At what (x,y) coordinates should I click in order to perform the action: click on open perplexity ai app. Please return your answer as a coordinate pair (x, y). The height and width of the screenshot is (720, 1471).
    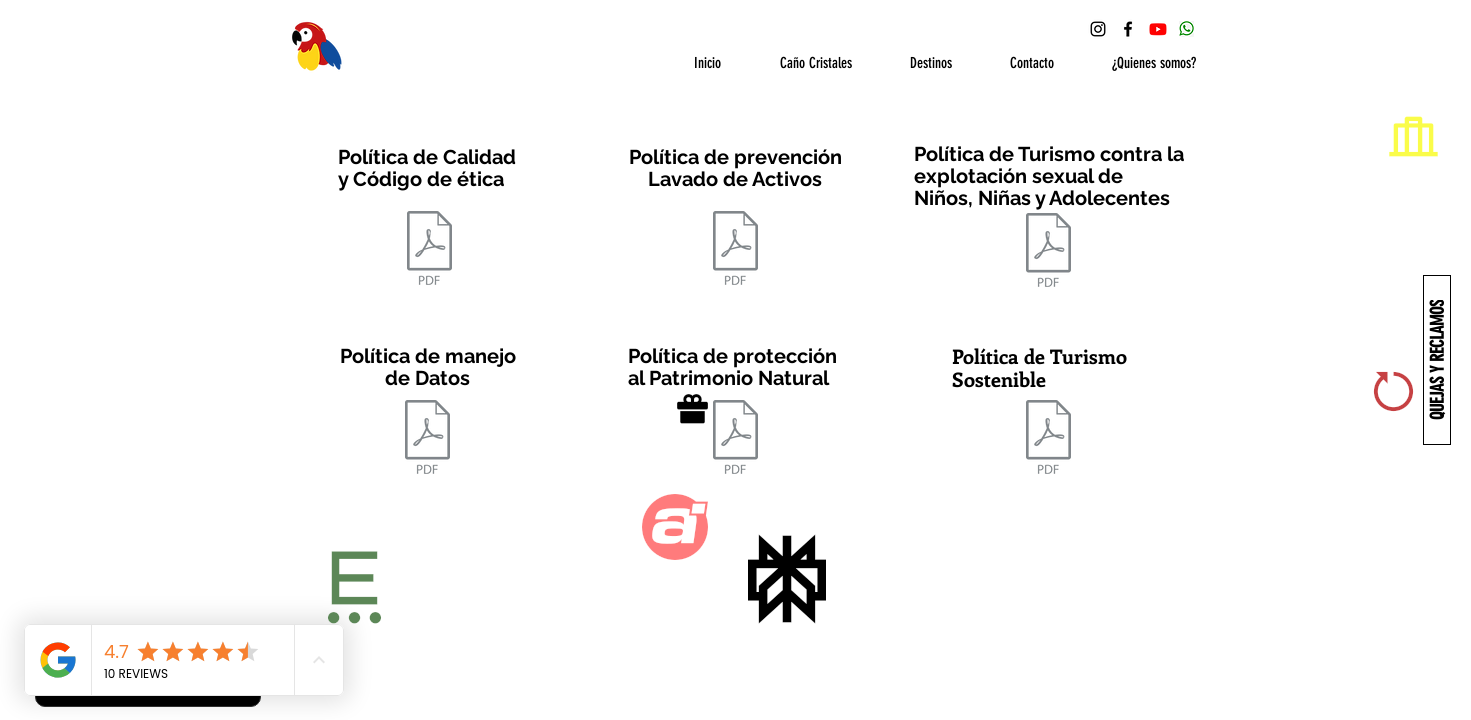
    Looking at the image, I should click on (787, 579).